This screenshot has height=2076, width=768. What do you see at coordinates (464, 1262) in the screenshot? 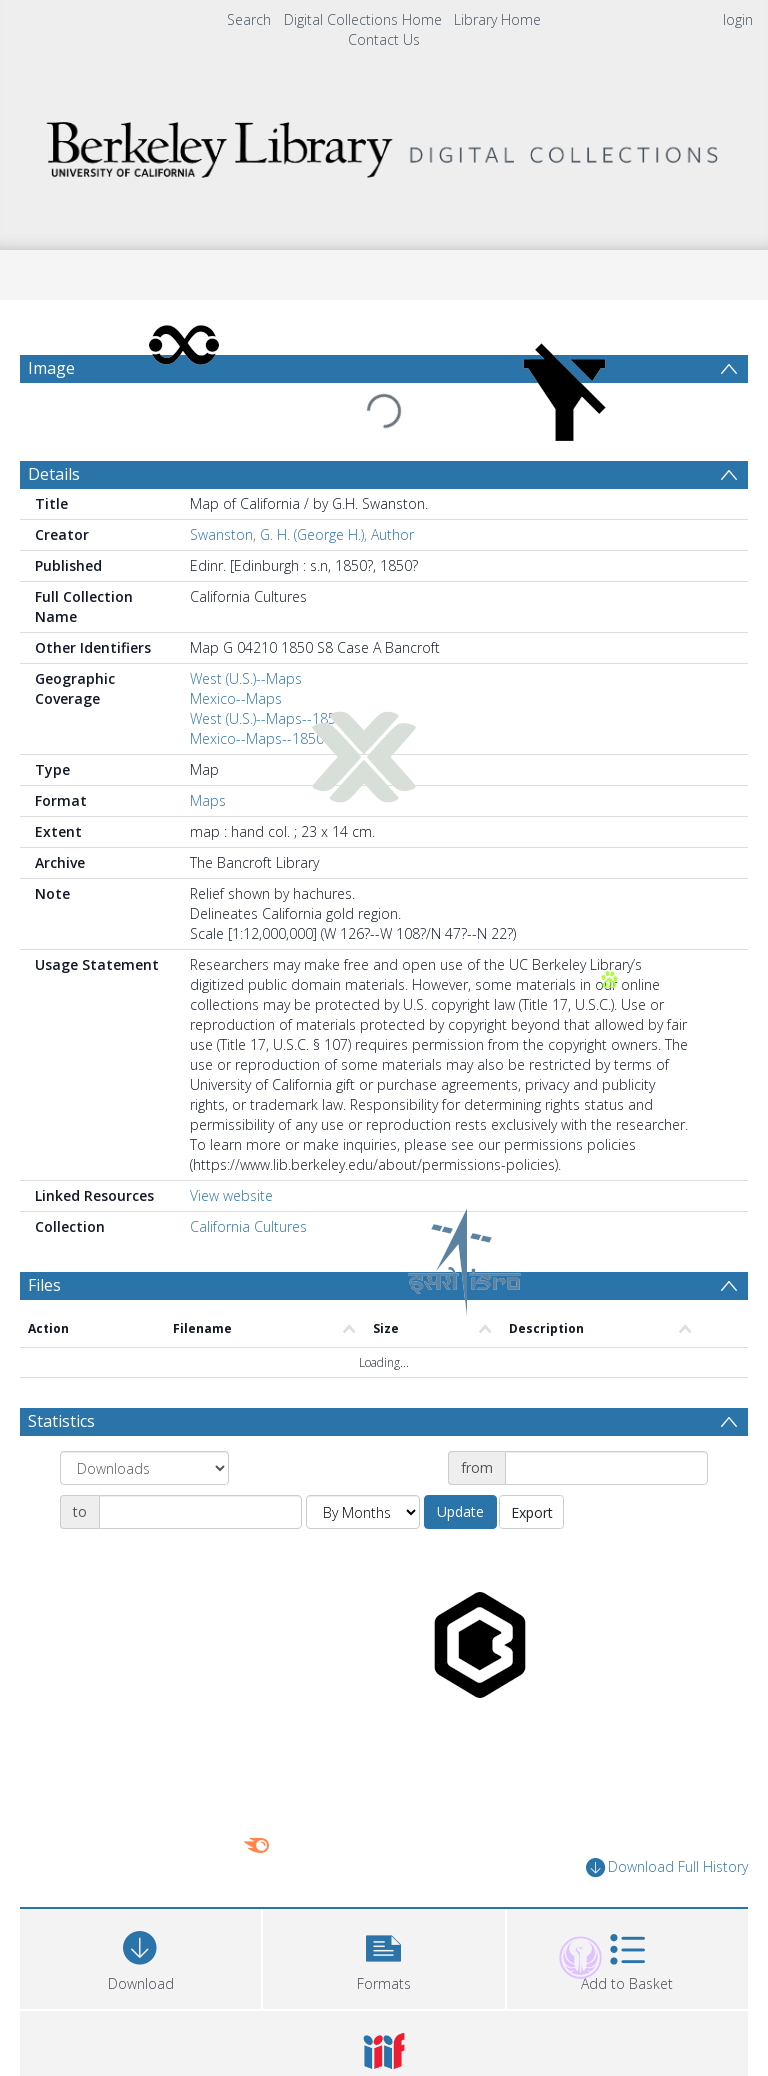
I see `link to ISRO (Indian Space Research Organisation) website` at bounding box center [464, 1262].